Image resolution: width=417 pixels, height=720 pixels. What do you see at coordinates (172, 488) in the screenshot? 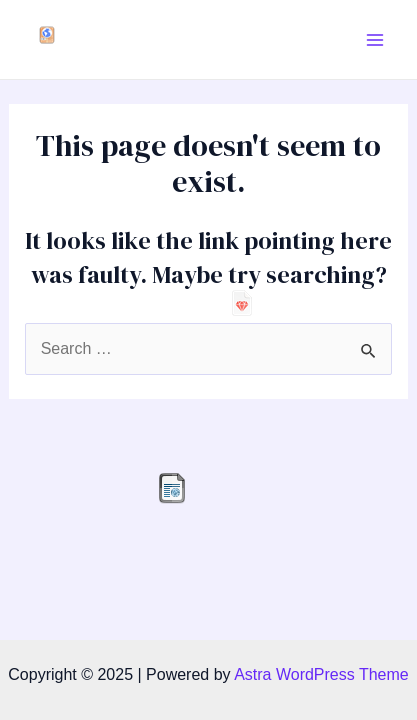
I see `open a web document file` at bounding box center [172, 488].